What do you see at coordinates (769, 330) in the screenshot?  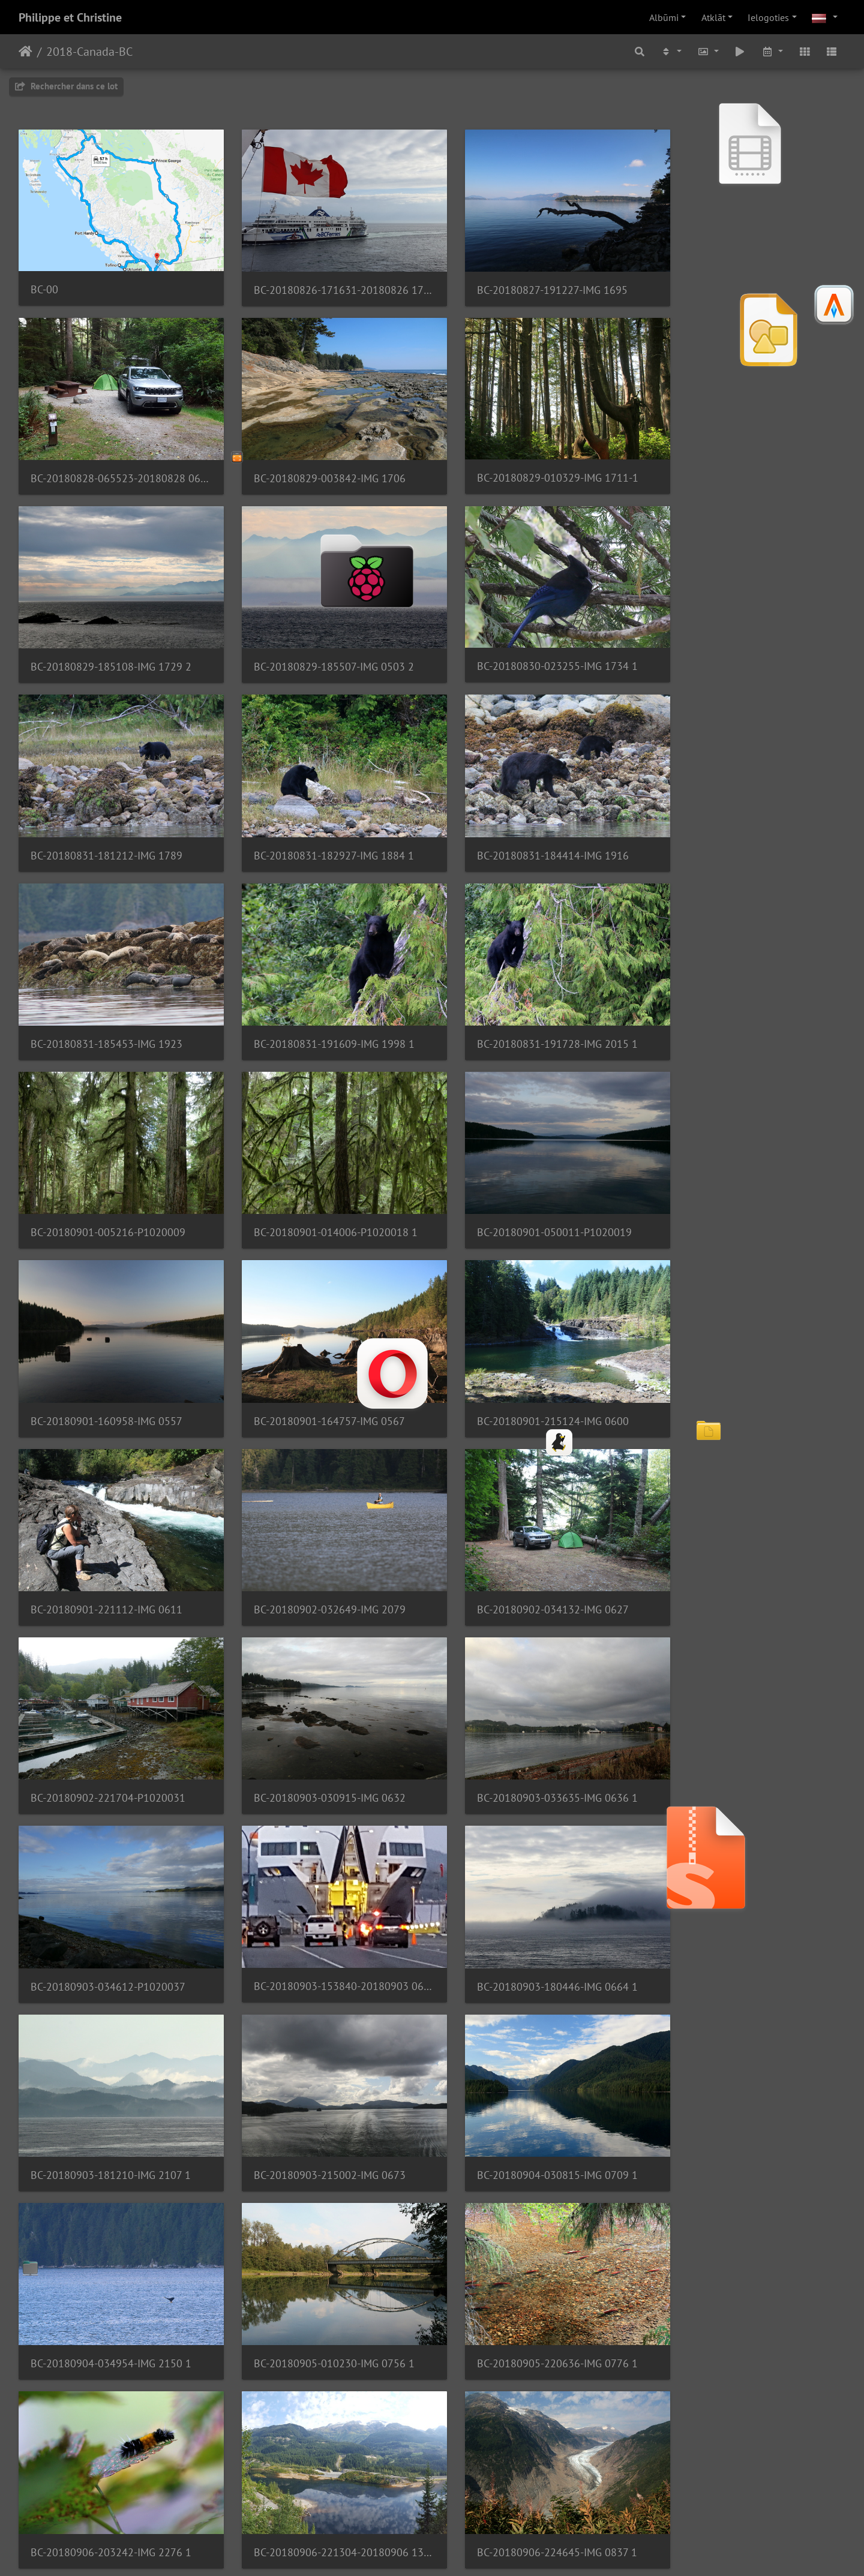 I see `libreoffice draw template file` at bounding box center [769, 330].